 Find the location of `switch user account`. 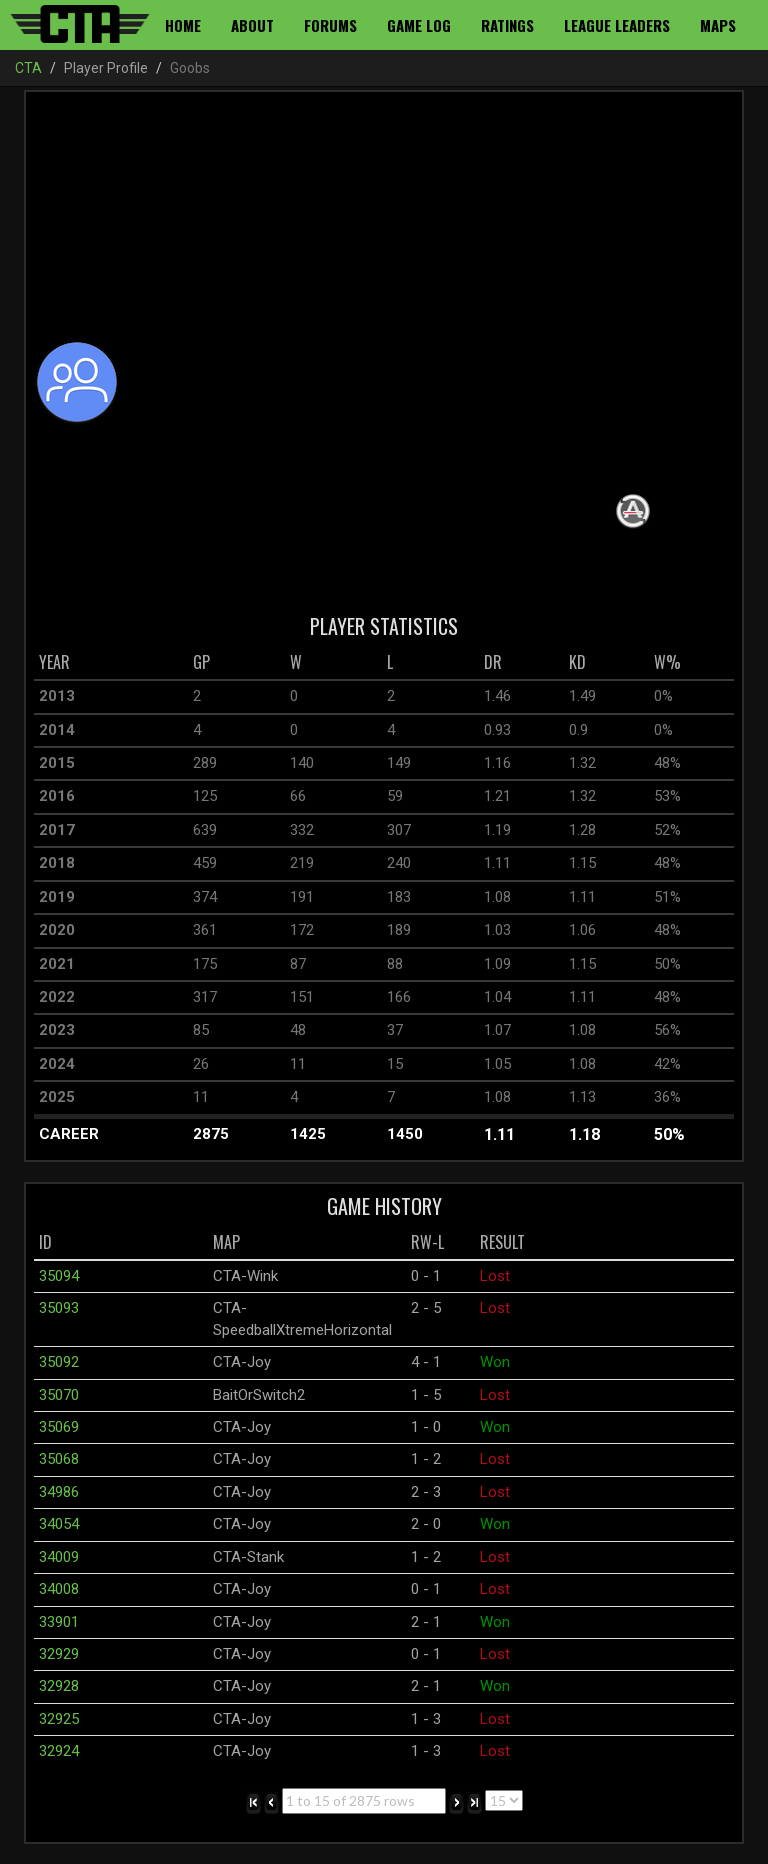

switch user account is located at coordinates (77, 382).